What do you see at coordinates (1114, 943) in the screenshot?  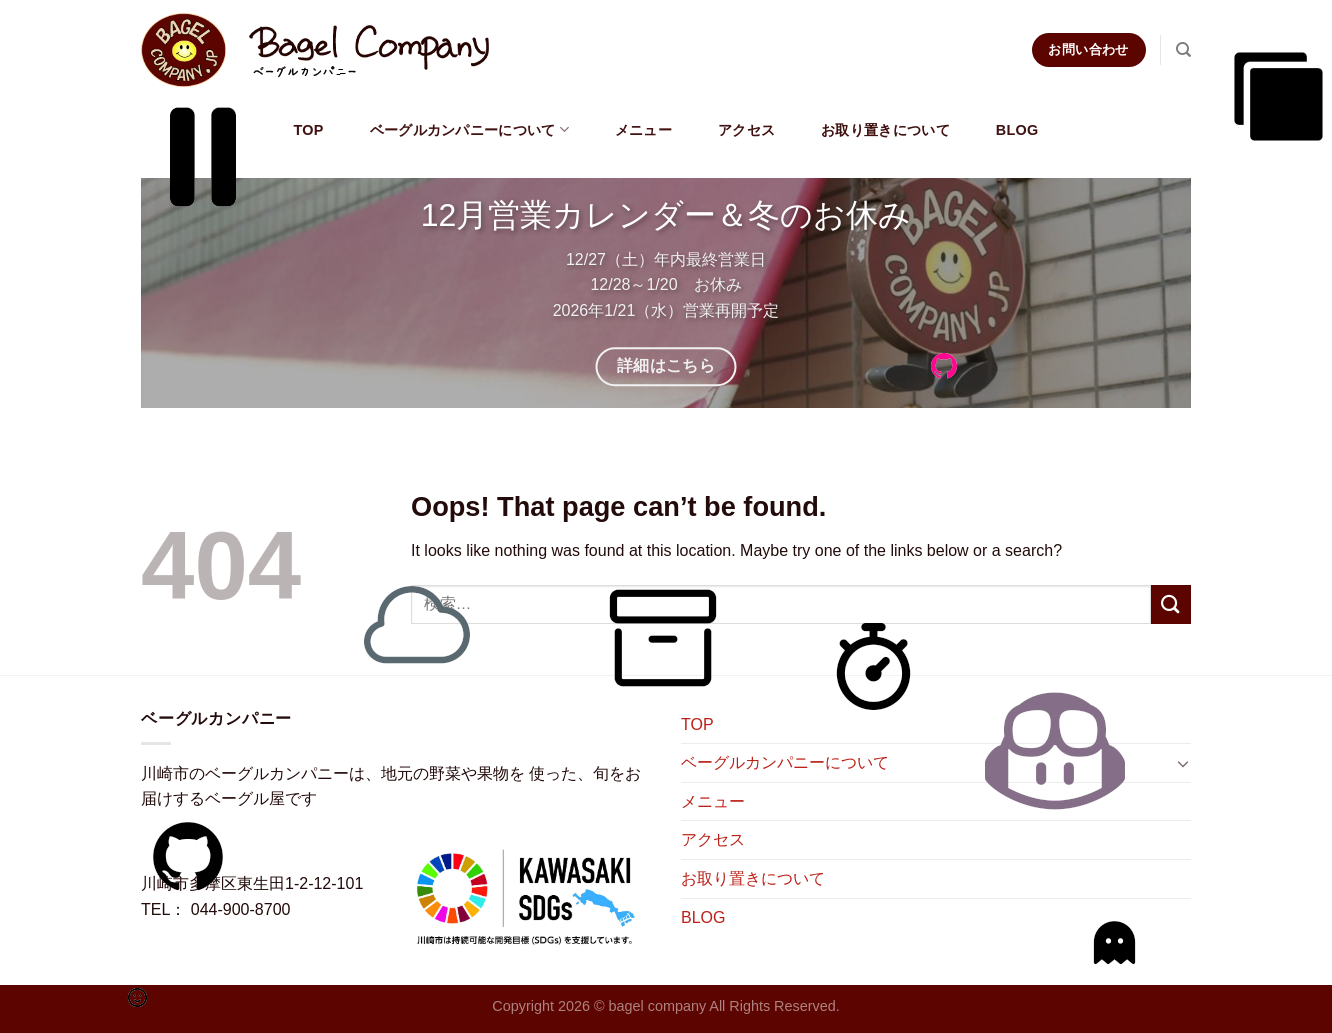 I see `toggle ghost mode or invisible status` at bounding box center [1114, 943].